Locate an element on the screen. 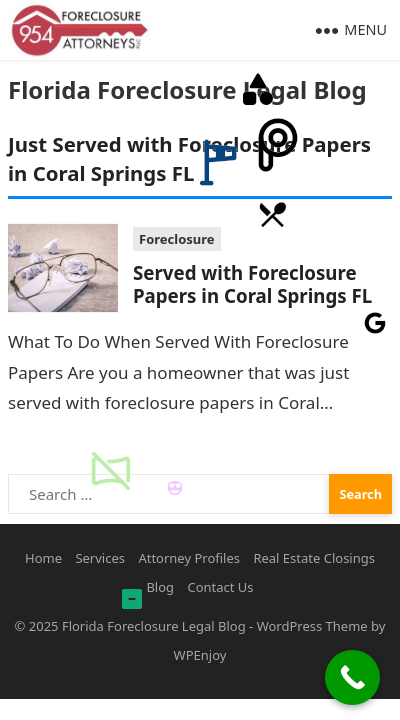 The height and width of the screenshot is (720, 400). view restaurant or dining options is located at coordinates (272, 214).